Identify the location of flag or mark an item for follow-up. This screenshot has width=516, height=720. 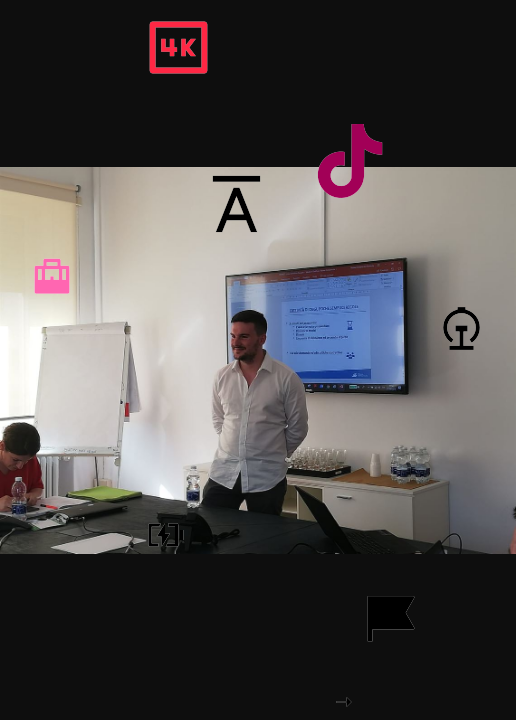
(391, 617).